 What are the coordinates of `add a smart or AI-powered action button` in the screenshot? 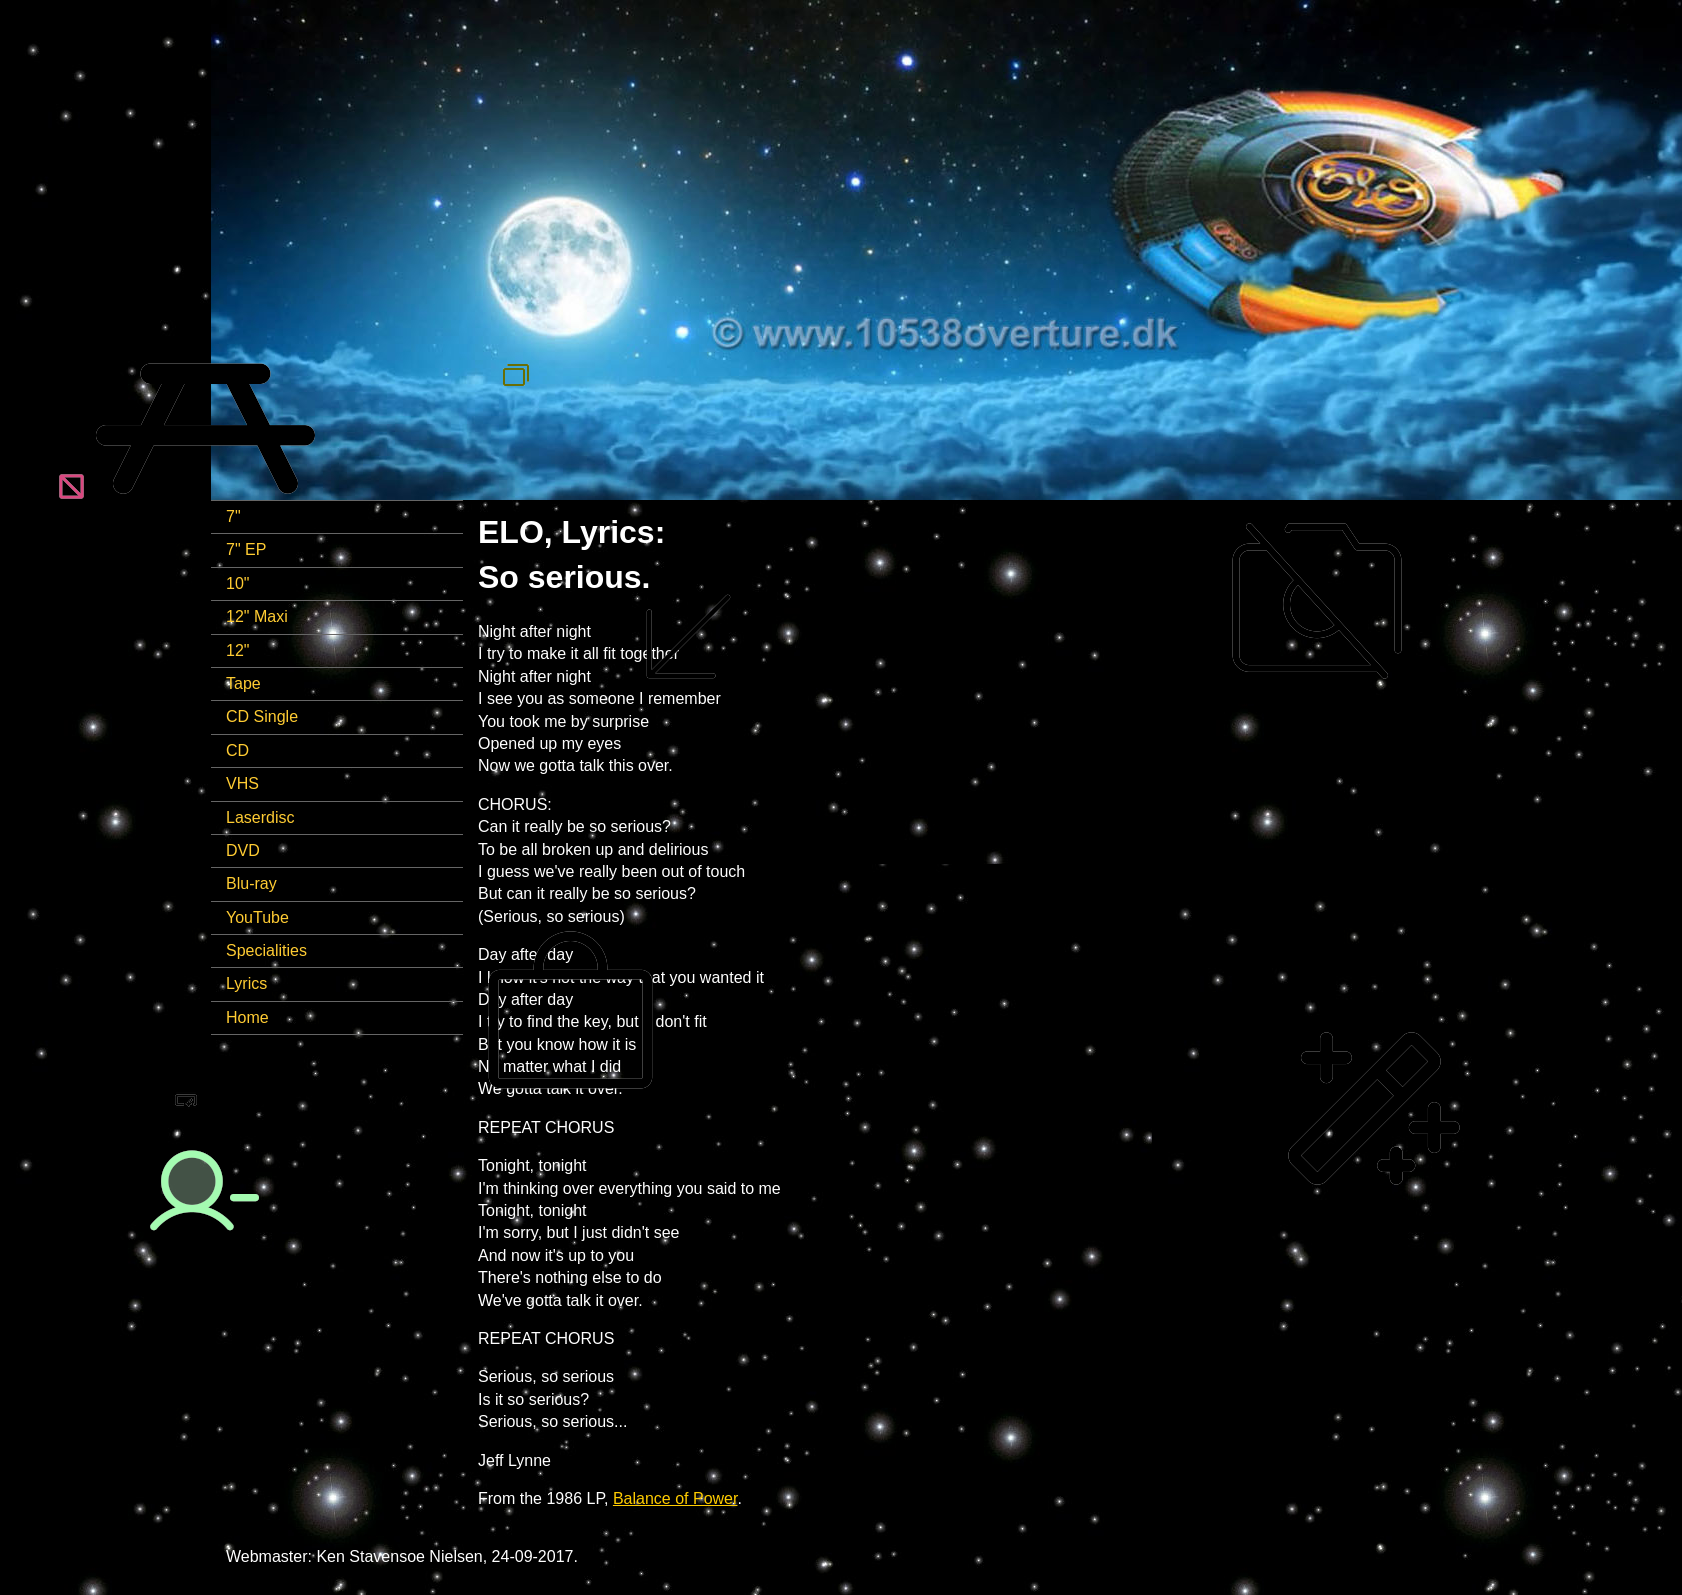 It's located at (186, 1100).